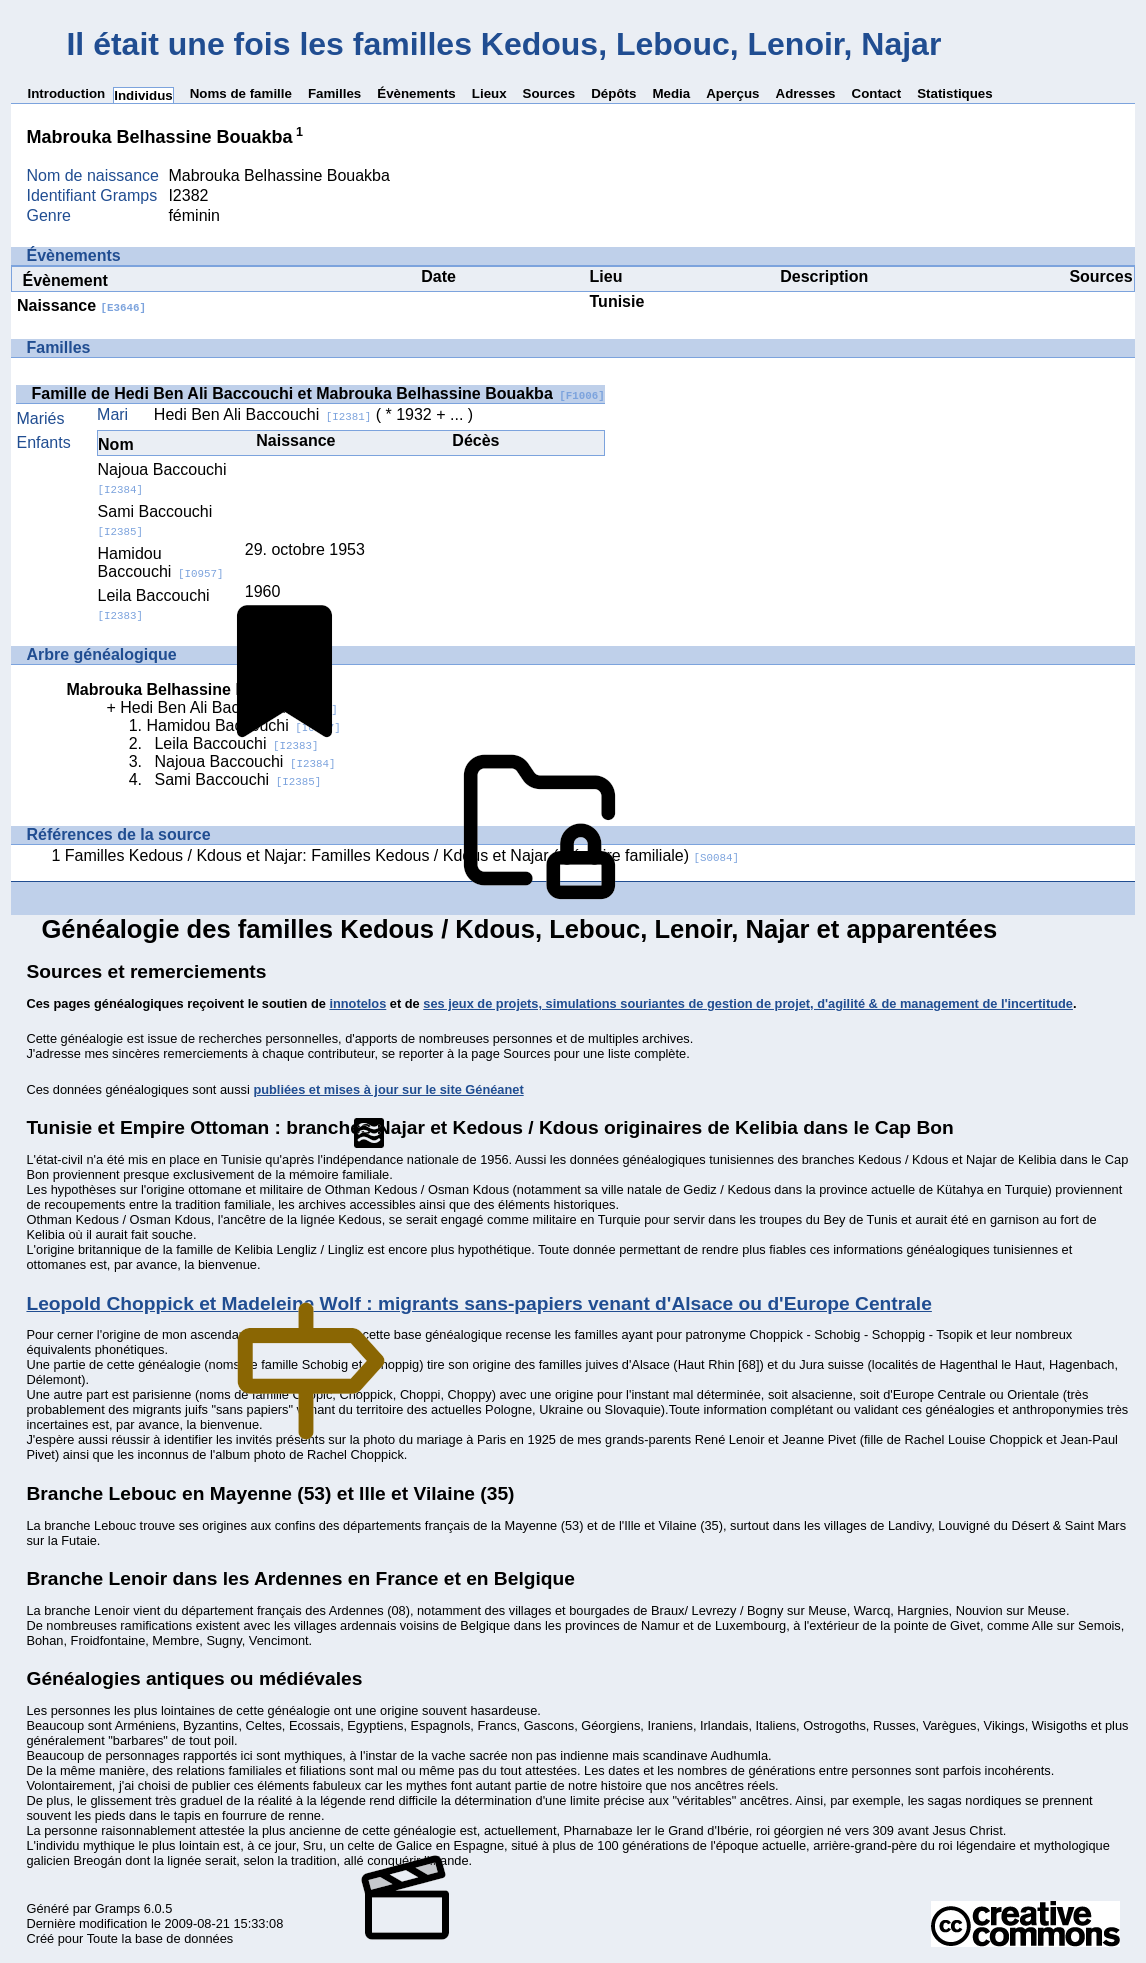  What do you see at coordinates (306, 1371) in the screenshot?
I see `navigate to directions or wayfinding` at bounding box center [306, 1371].